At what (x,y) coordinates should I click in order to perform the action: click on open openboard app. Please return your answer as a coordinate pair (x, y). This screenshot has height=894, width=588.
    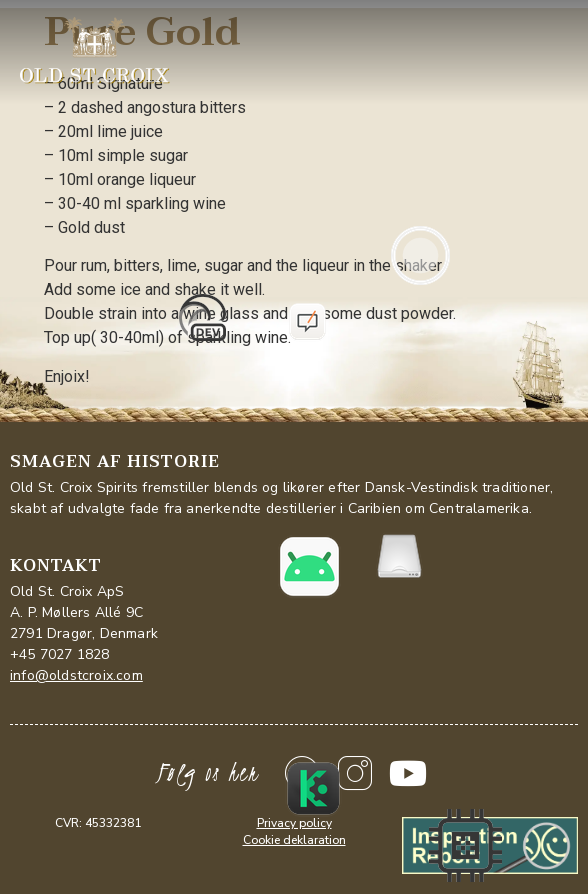
    Looking at the image, I should click on (307, 321).